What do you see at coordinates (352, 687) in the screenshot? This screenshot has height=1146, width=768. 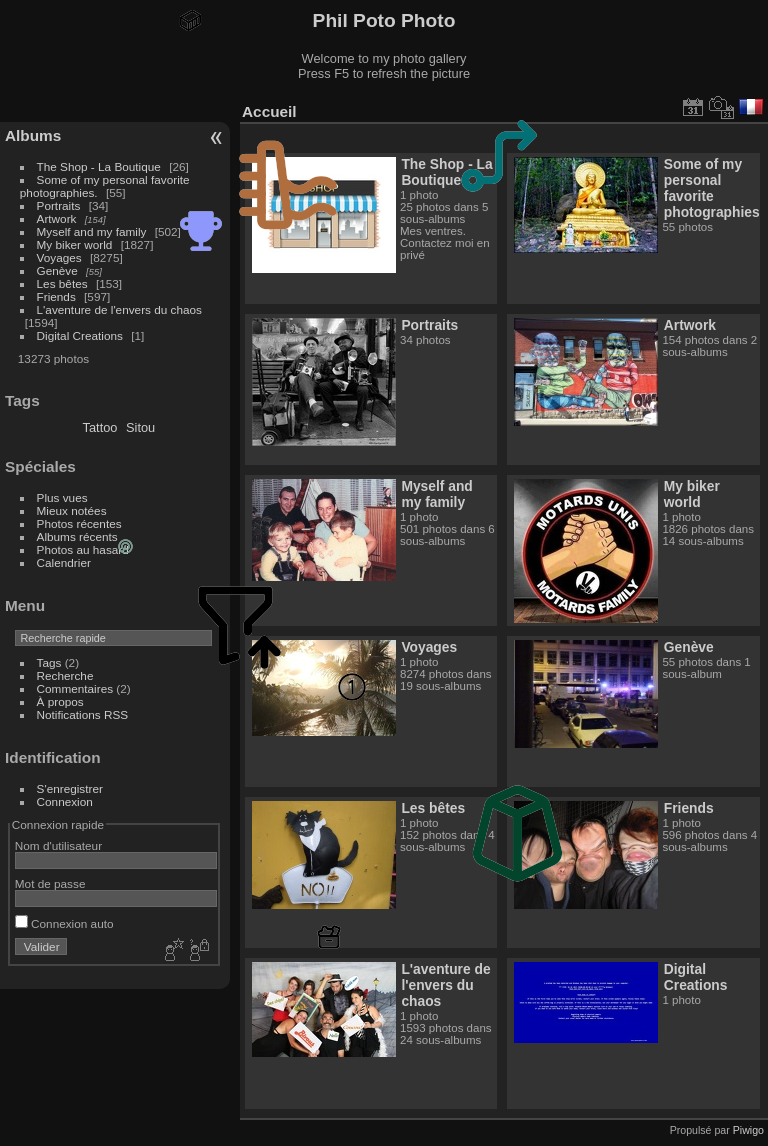 I see `indicates the first step in a sequence or tutorial` at bounding box center [352, 687].